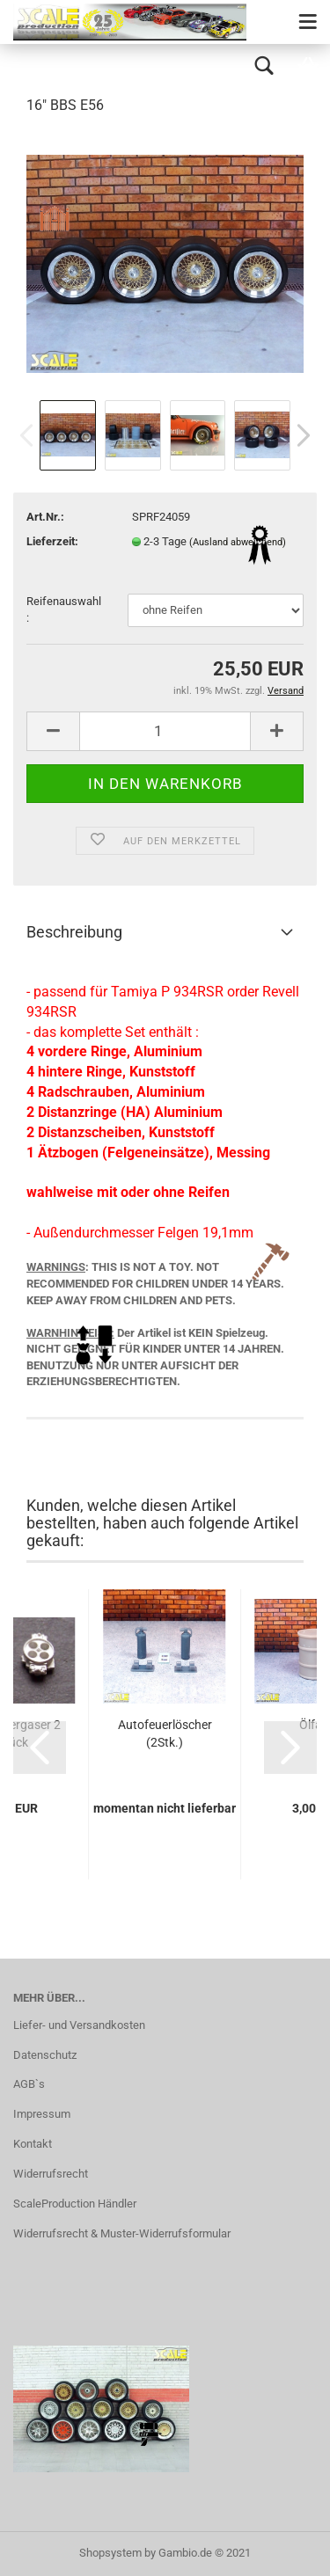 Image resolution: width=330 pixels, height=2576 pixels. What do you see at coordinates (150, 2434) in the screenshot?
I see `select water gun weapon in game` at bounding box center [150, 2434].